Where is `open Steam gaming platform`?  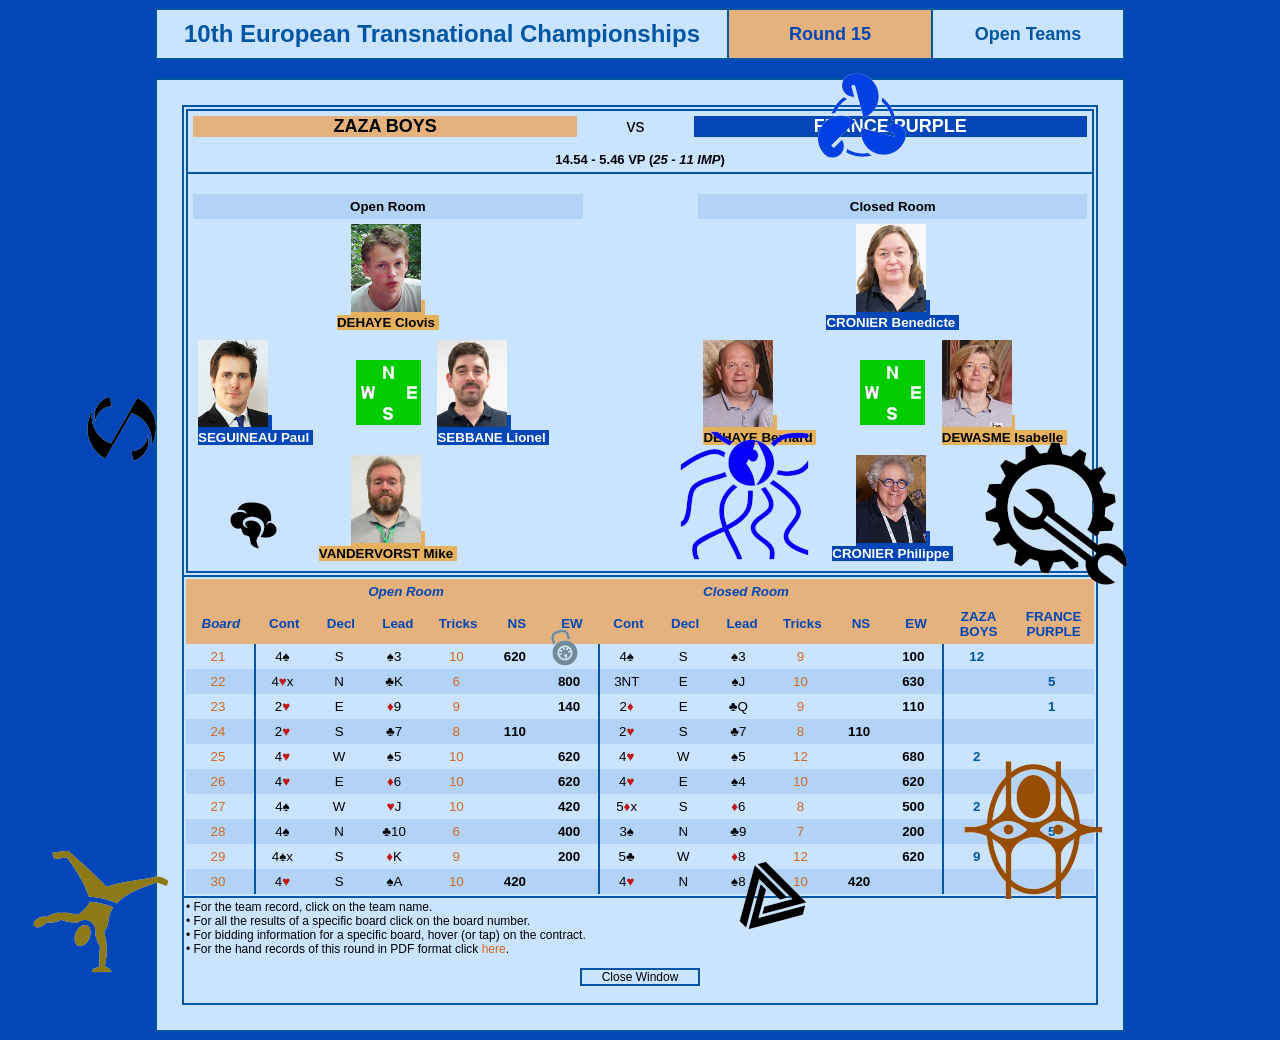
open Steam gaming platform is located at coordinates (253, 525).